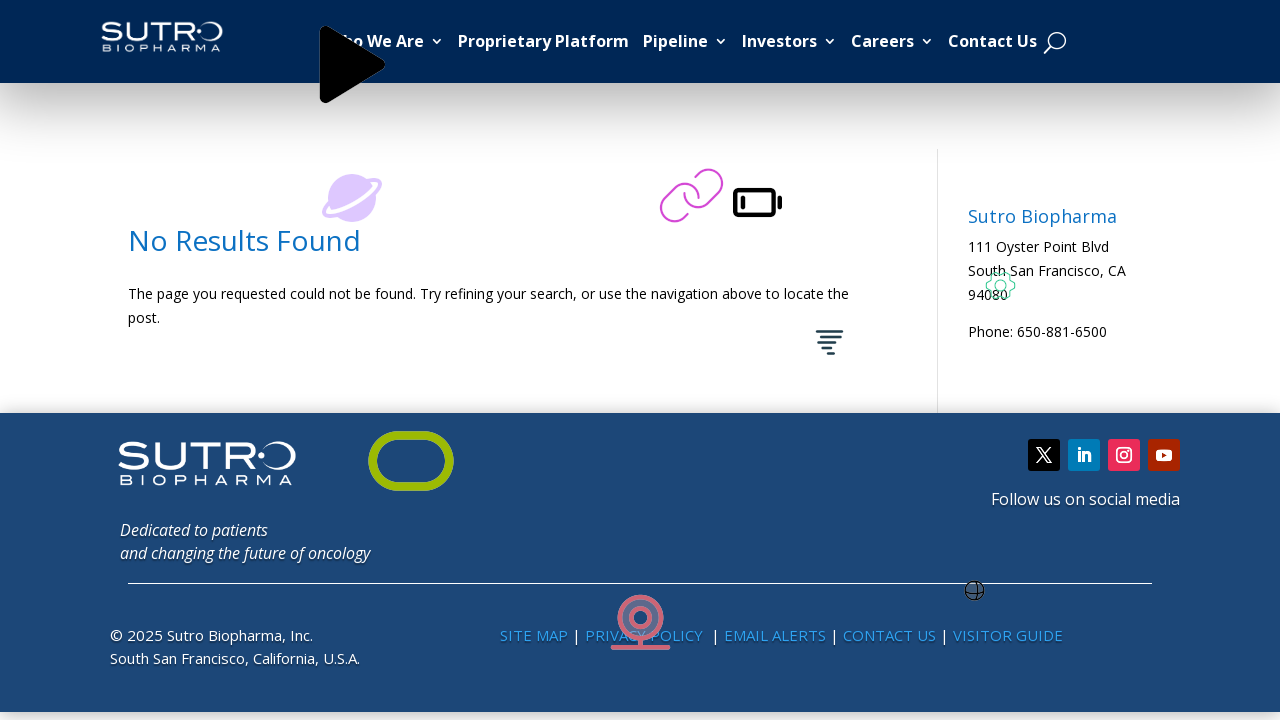  I want to click on access webcam or camera settings, so click(640, 624).